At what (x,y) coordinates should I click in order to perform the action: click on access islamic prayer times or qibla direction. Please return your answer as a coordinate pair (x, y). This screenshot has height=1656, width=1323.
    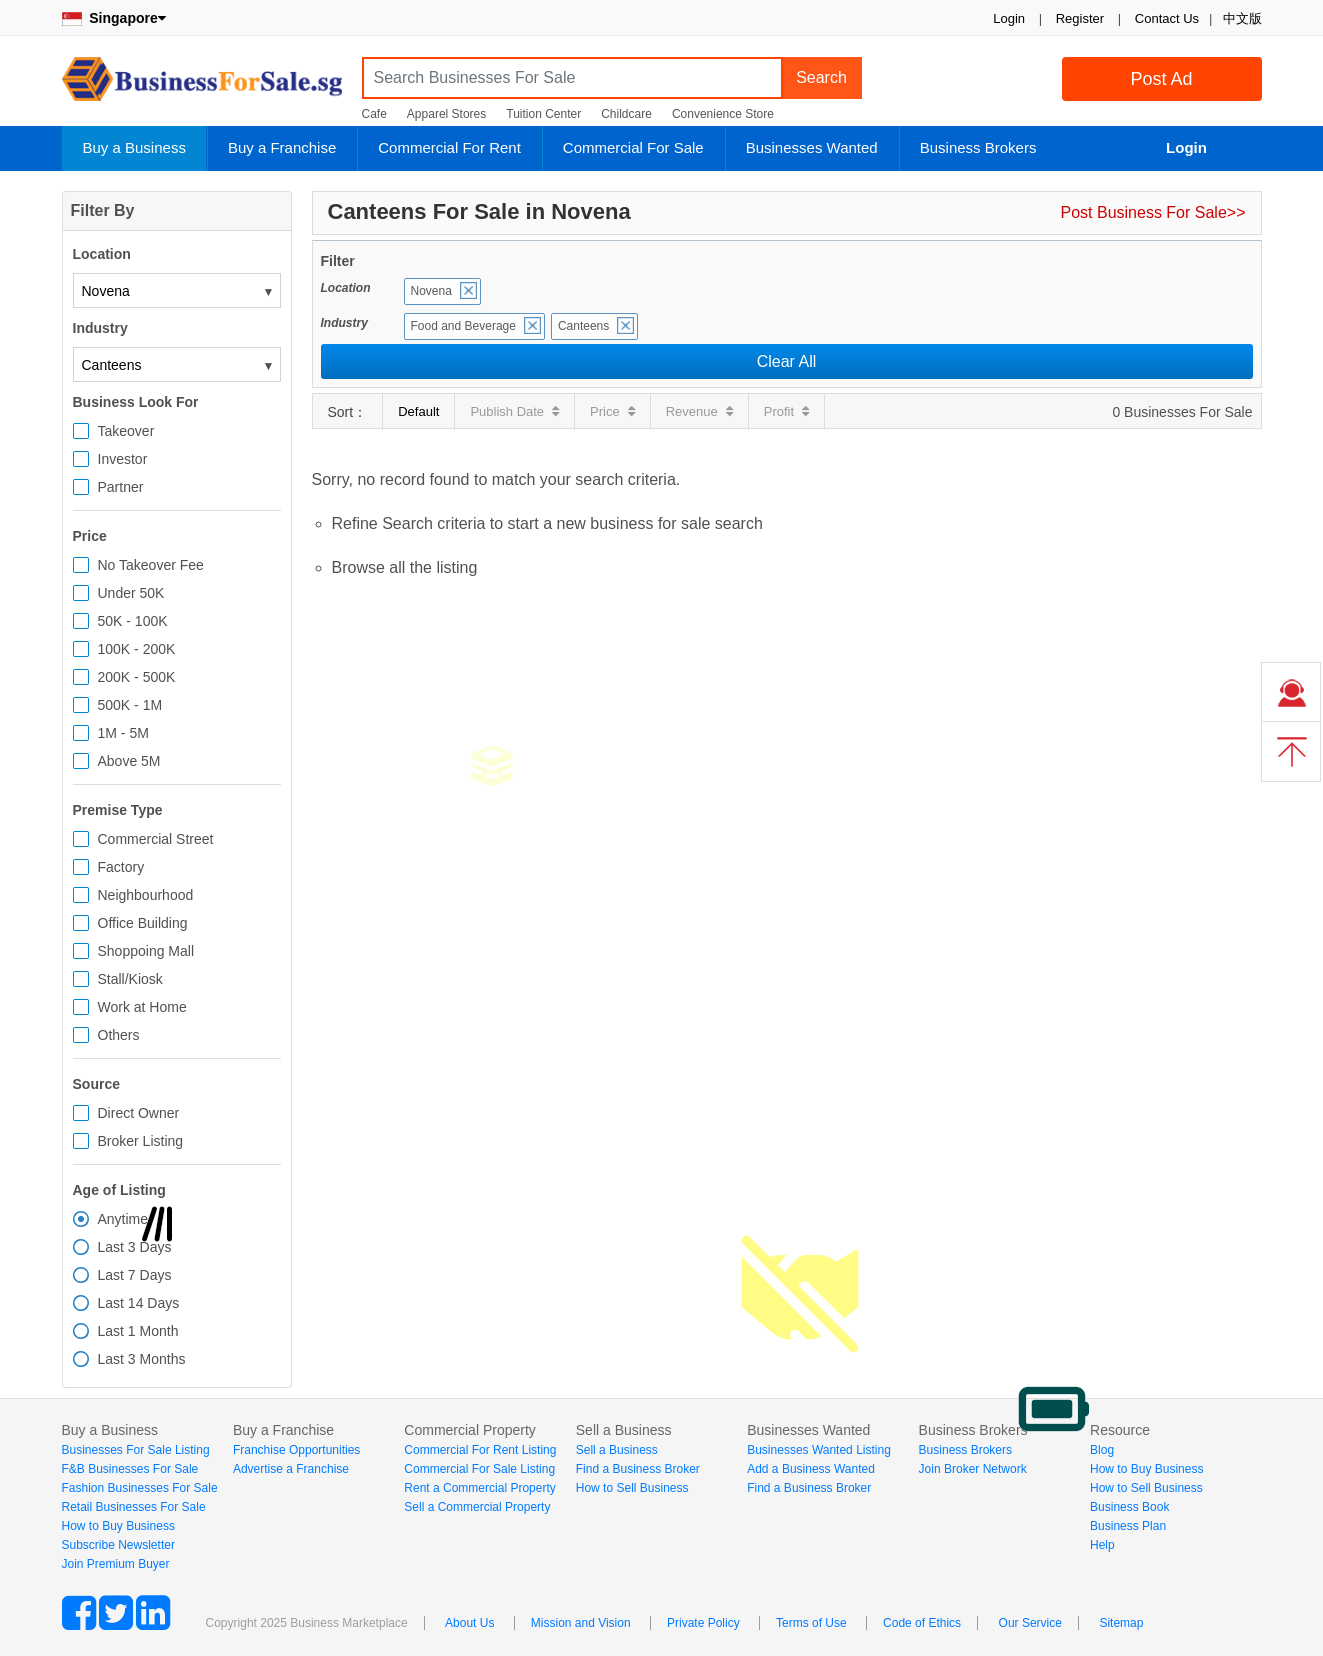
    Looking at the image, I should click on (492, 766).